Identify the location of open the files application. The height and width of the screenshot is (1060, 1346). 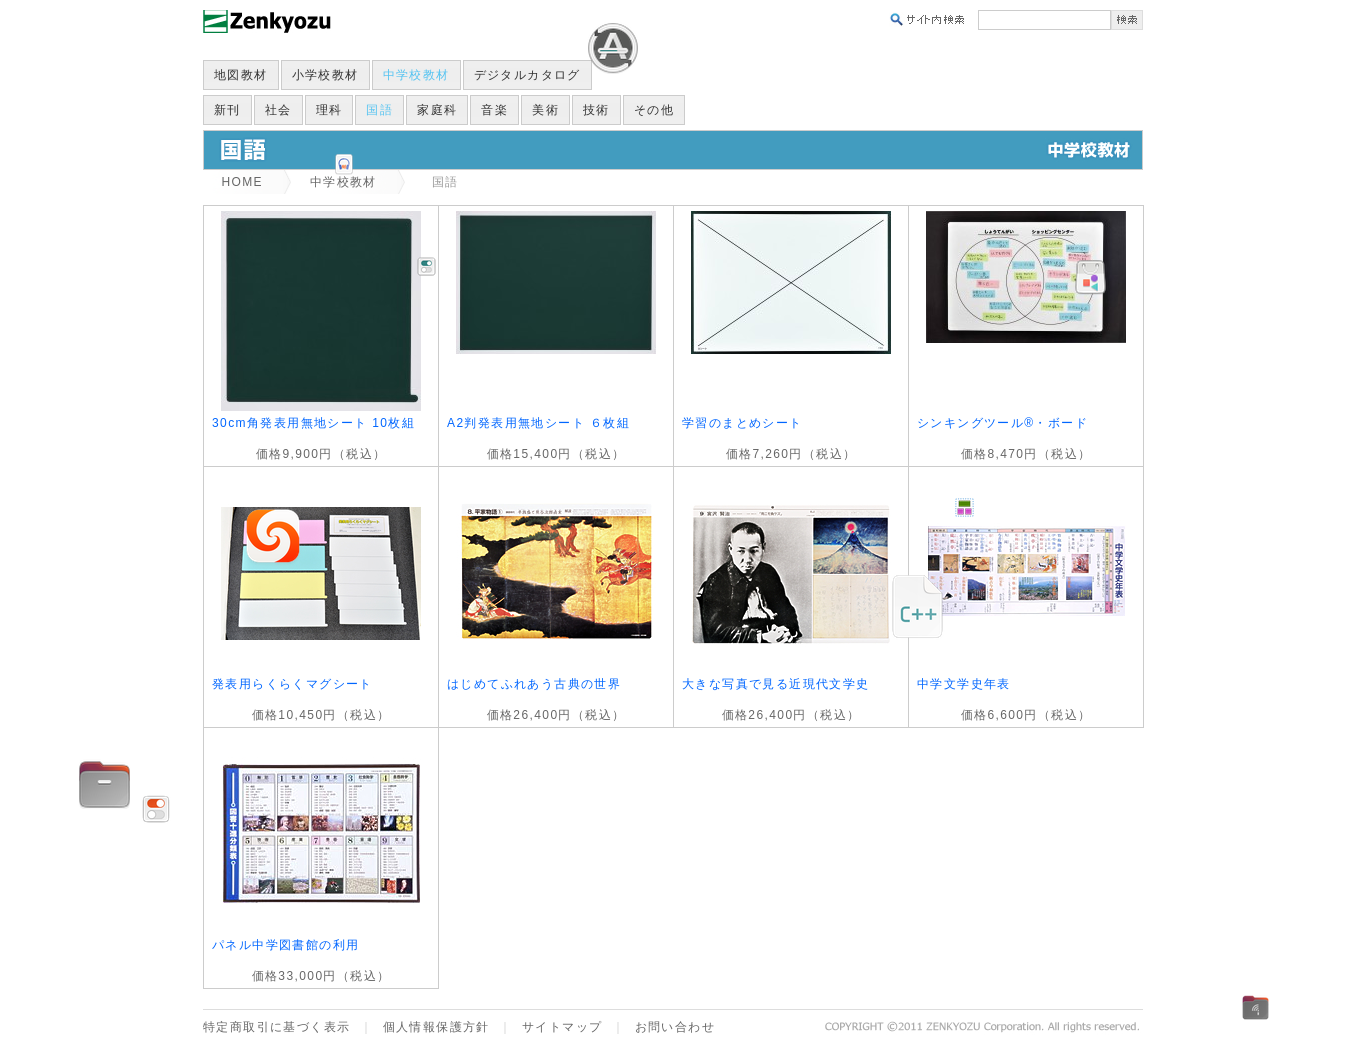
(104, 784).